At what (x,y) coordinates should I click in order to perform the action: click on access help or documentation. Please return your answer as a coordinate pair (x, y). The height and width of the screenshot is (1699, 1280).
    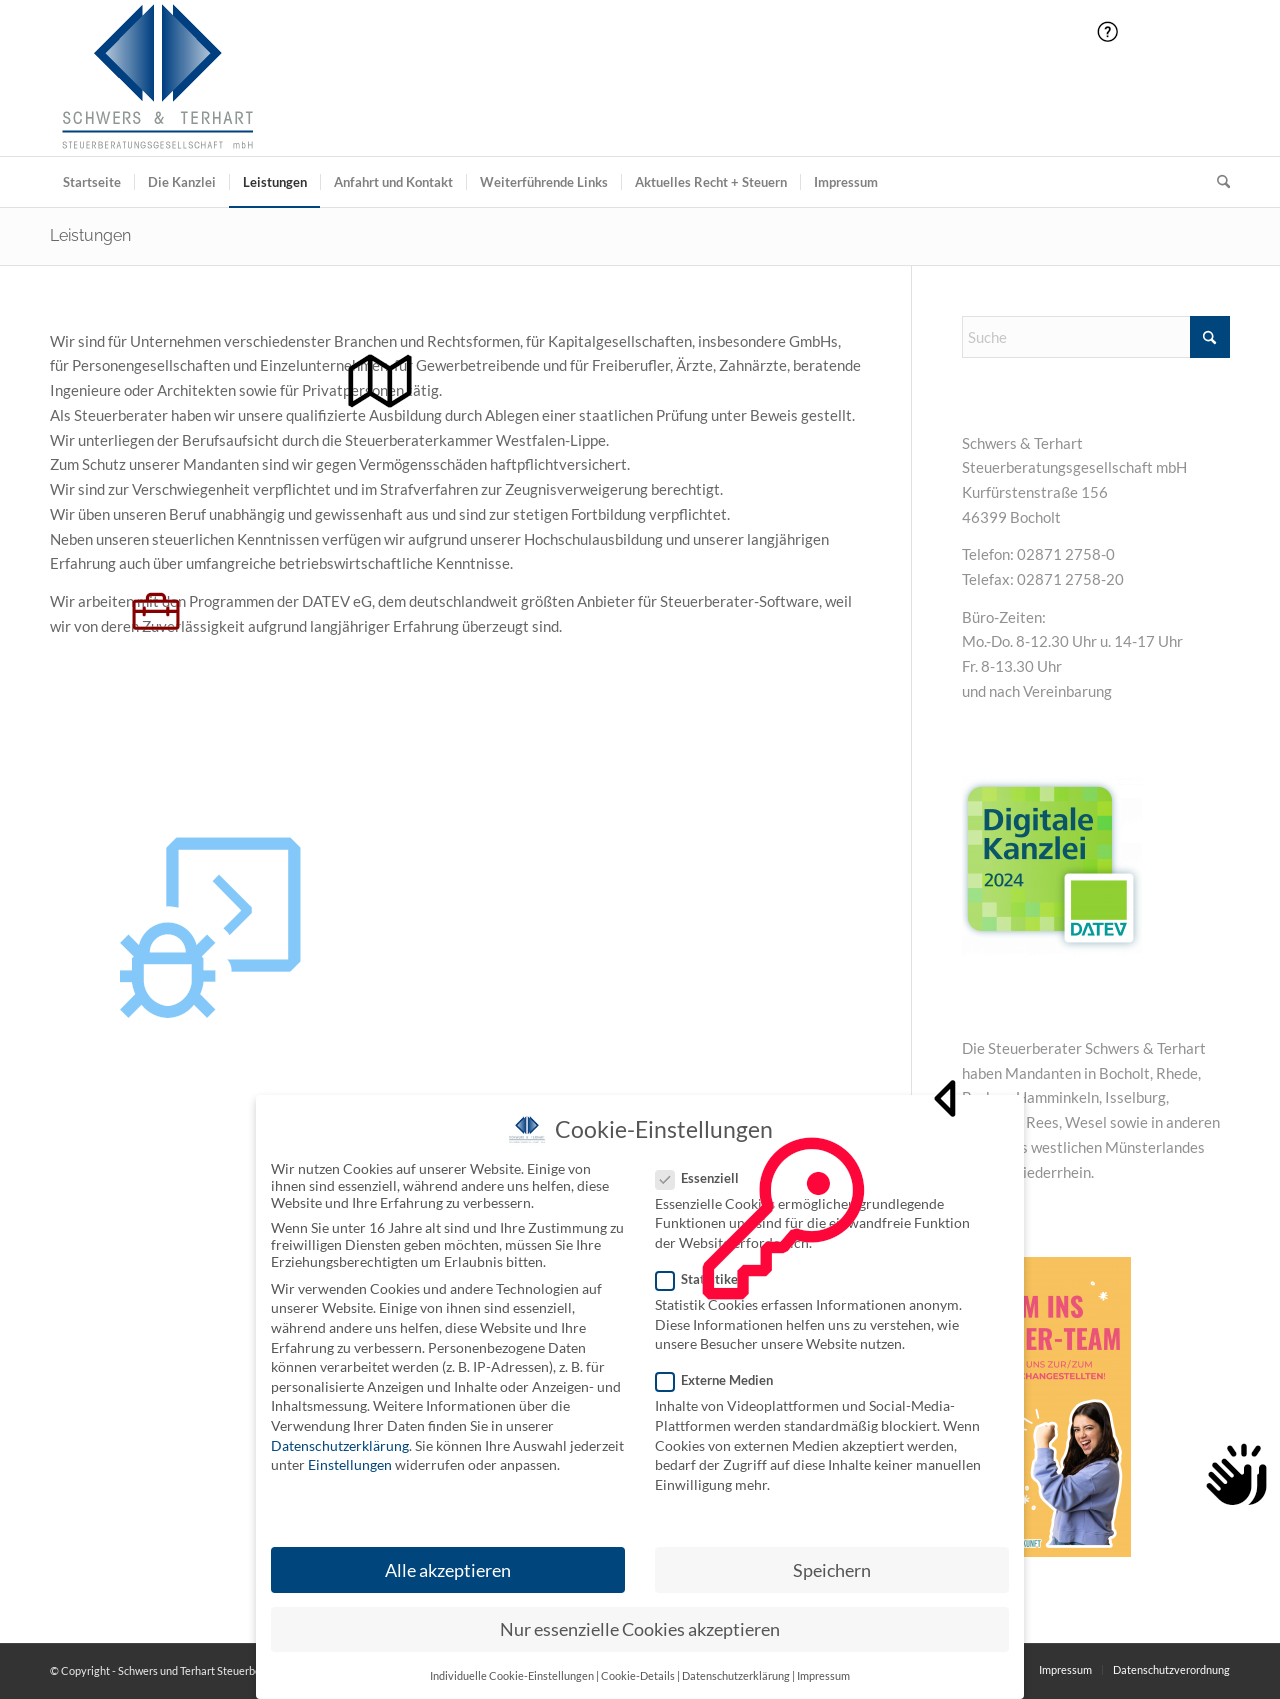
    Looking at the image, I should click on (1108, 32).